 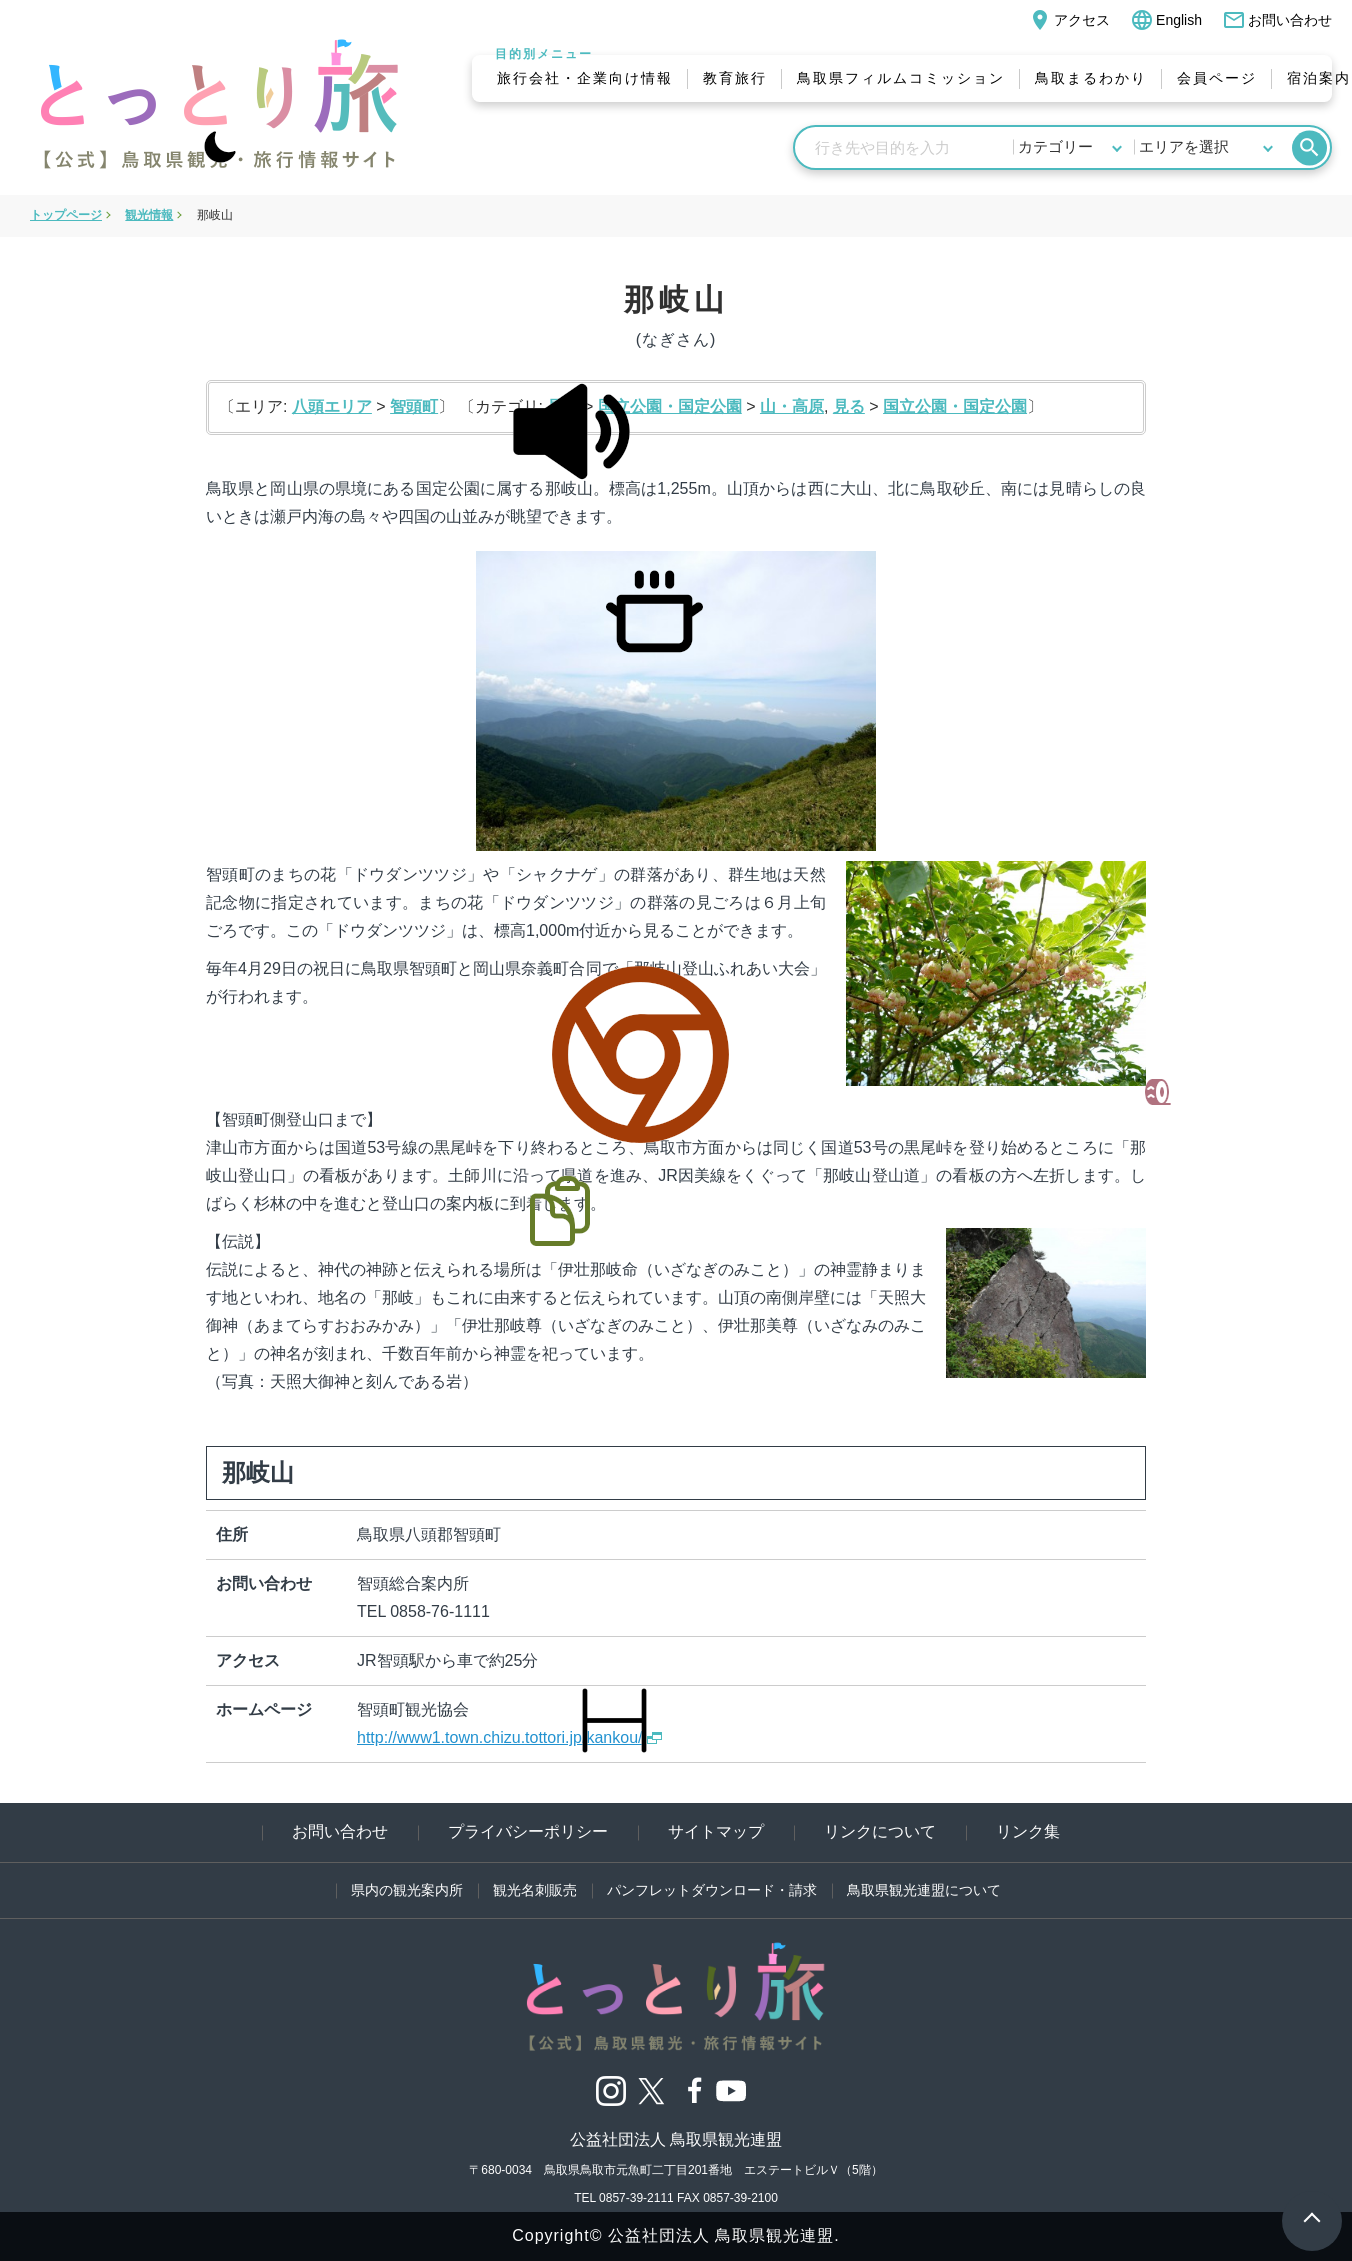 I want to click on copy content to clipboard, so click(x=560, y=1211).